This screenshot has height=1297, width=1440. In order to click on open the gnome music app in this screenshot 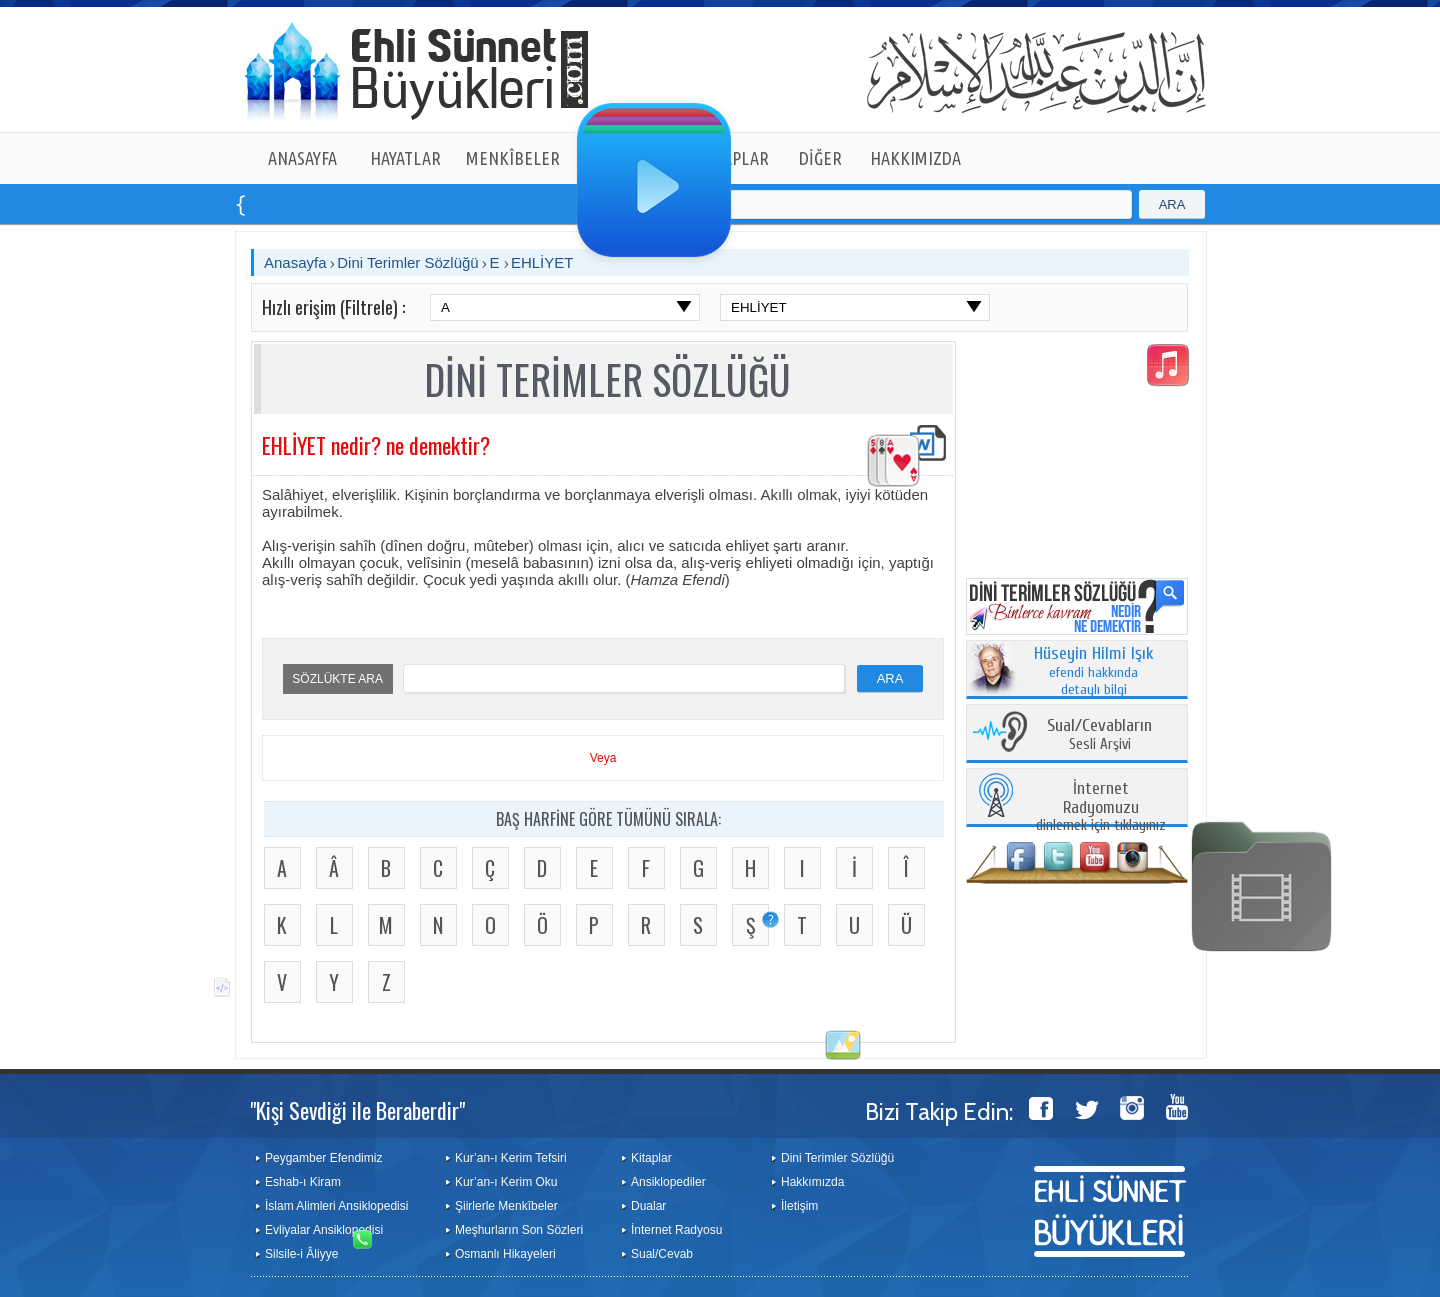, I will do `click(1168, 365)`.